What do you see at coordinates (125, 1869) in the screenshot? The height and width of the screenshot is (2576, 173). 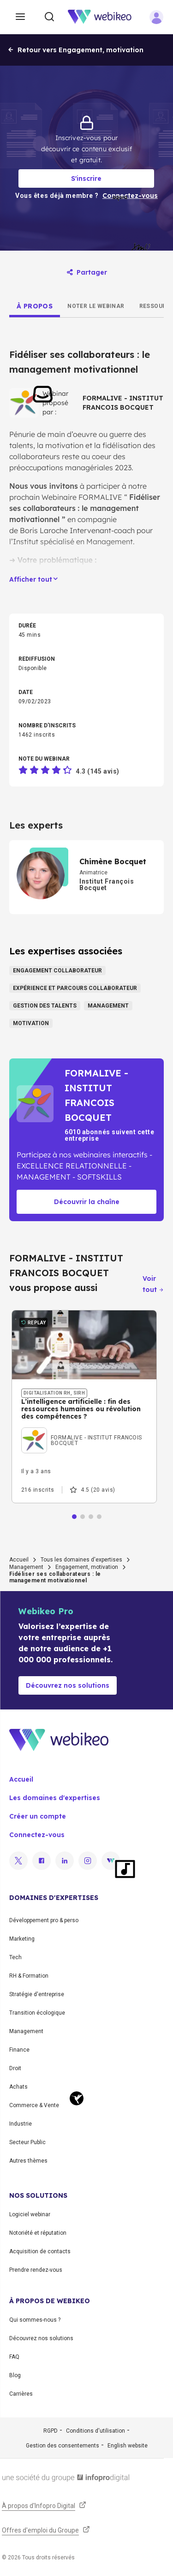 I see `open music video player` at bounding box center [125, 1869].